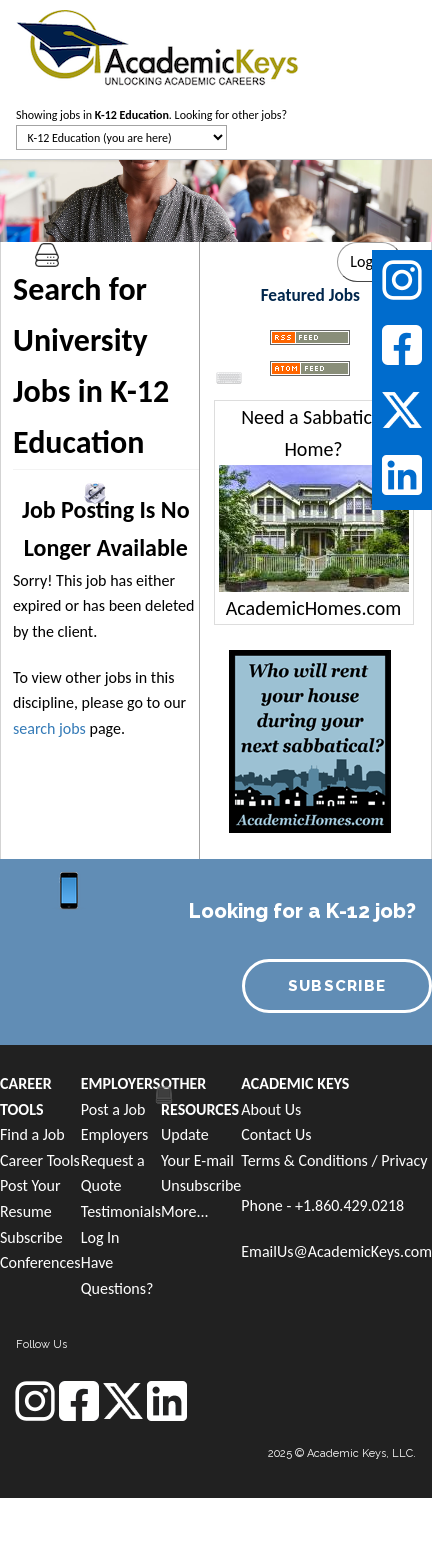  I want to click on launch automator to create automated workflows, so click(95, 493).